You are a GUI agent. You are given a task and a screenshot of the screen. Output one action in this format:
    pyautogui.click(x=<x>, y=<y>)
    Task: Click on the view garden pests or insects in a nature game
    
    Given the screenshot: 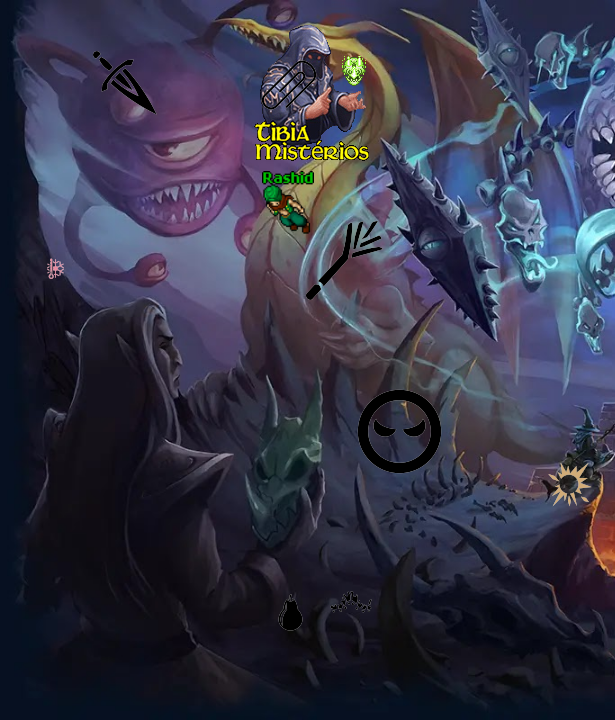 What is the action you would take?
    pyautogui.click(x=351, y=602)
    